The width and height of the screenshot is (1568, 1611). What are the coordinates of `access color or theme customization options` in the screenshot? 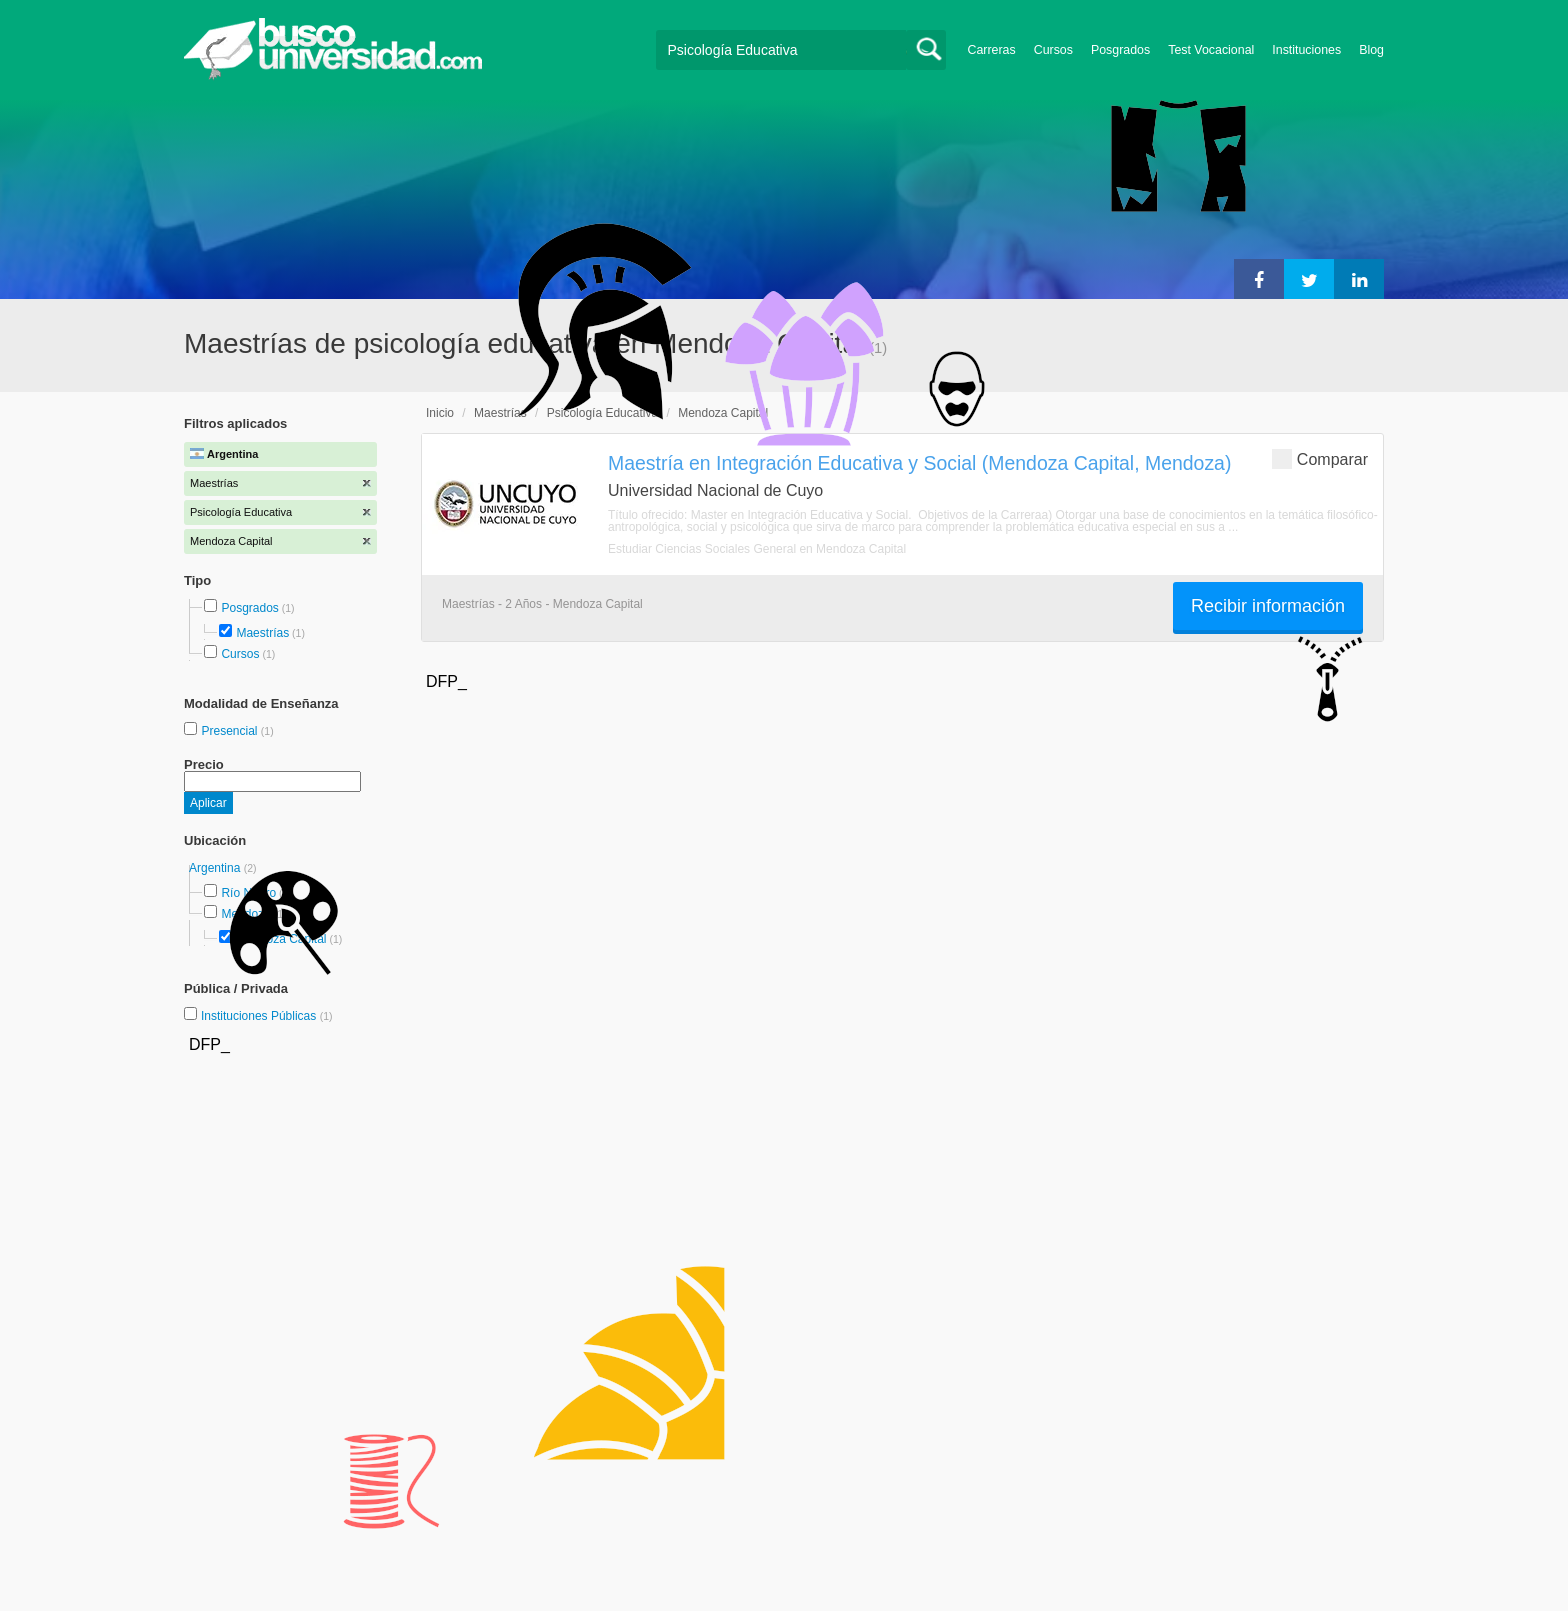 It's located at (283, 922).